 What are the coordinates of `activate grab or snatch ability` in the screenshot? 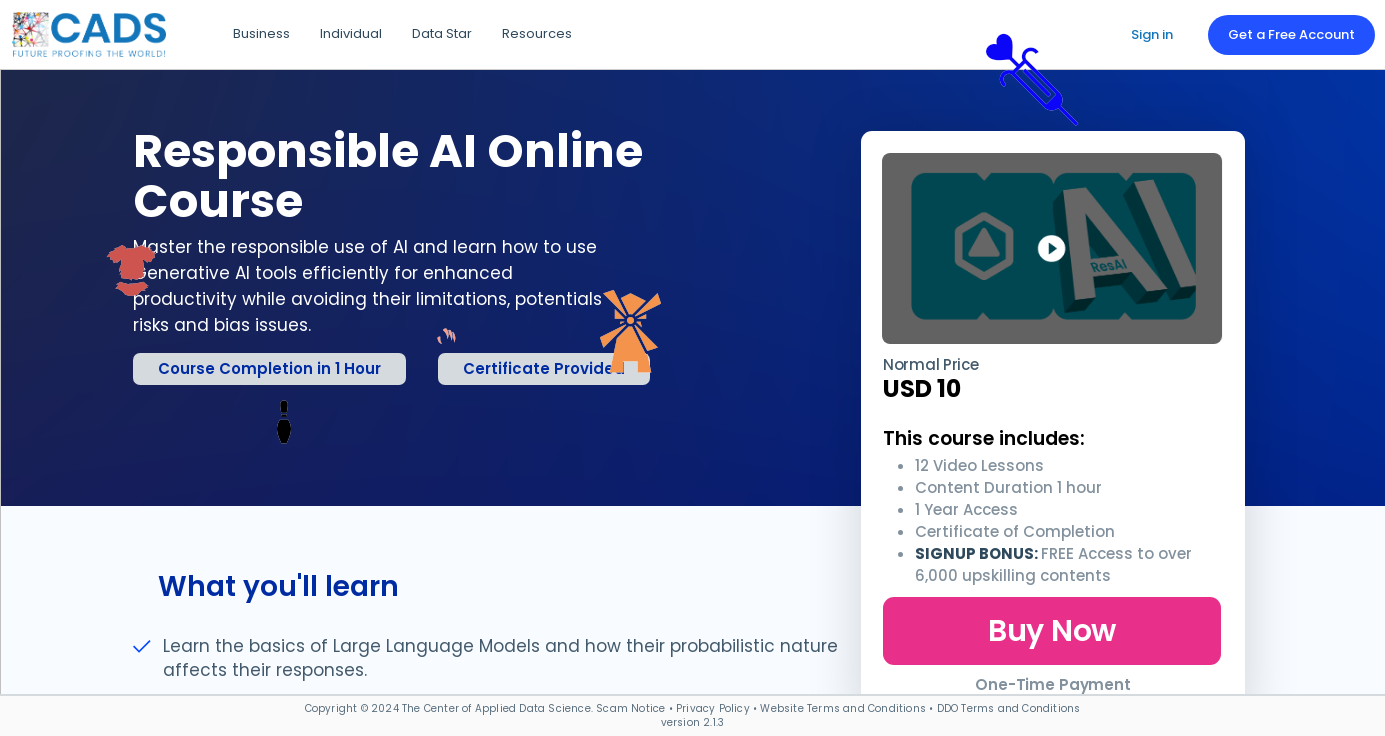 It's located at (446, 337).